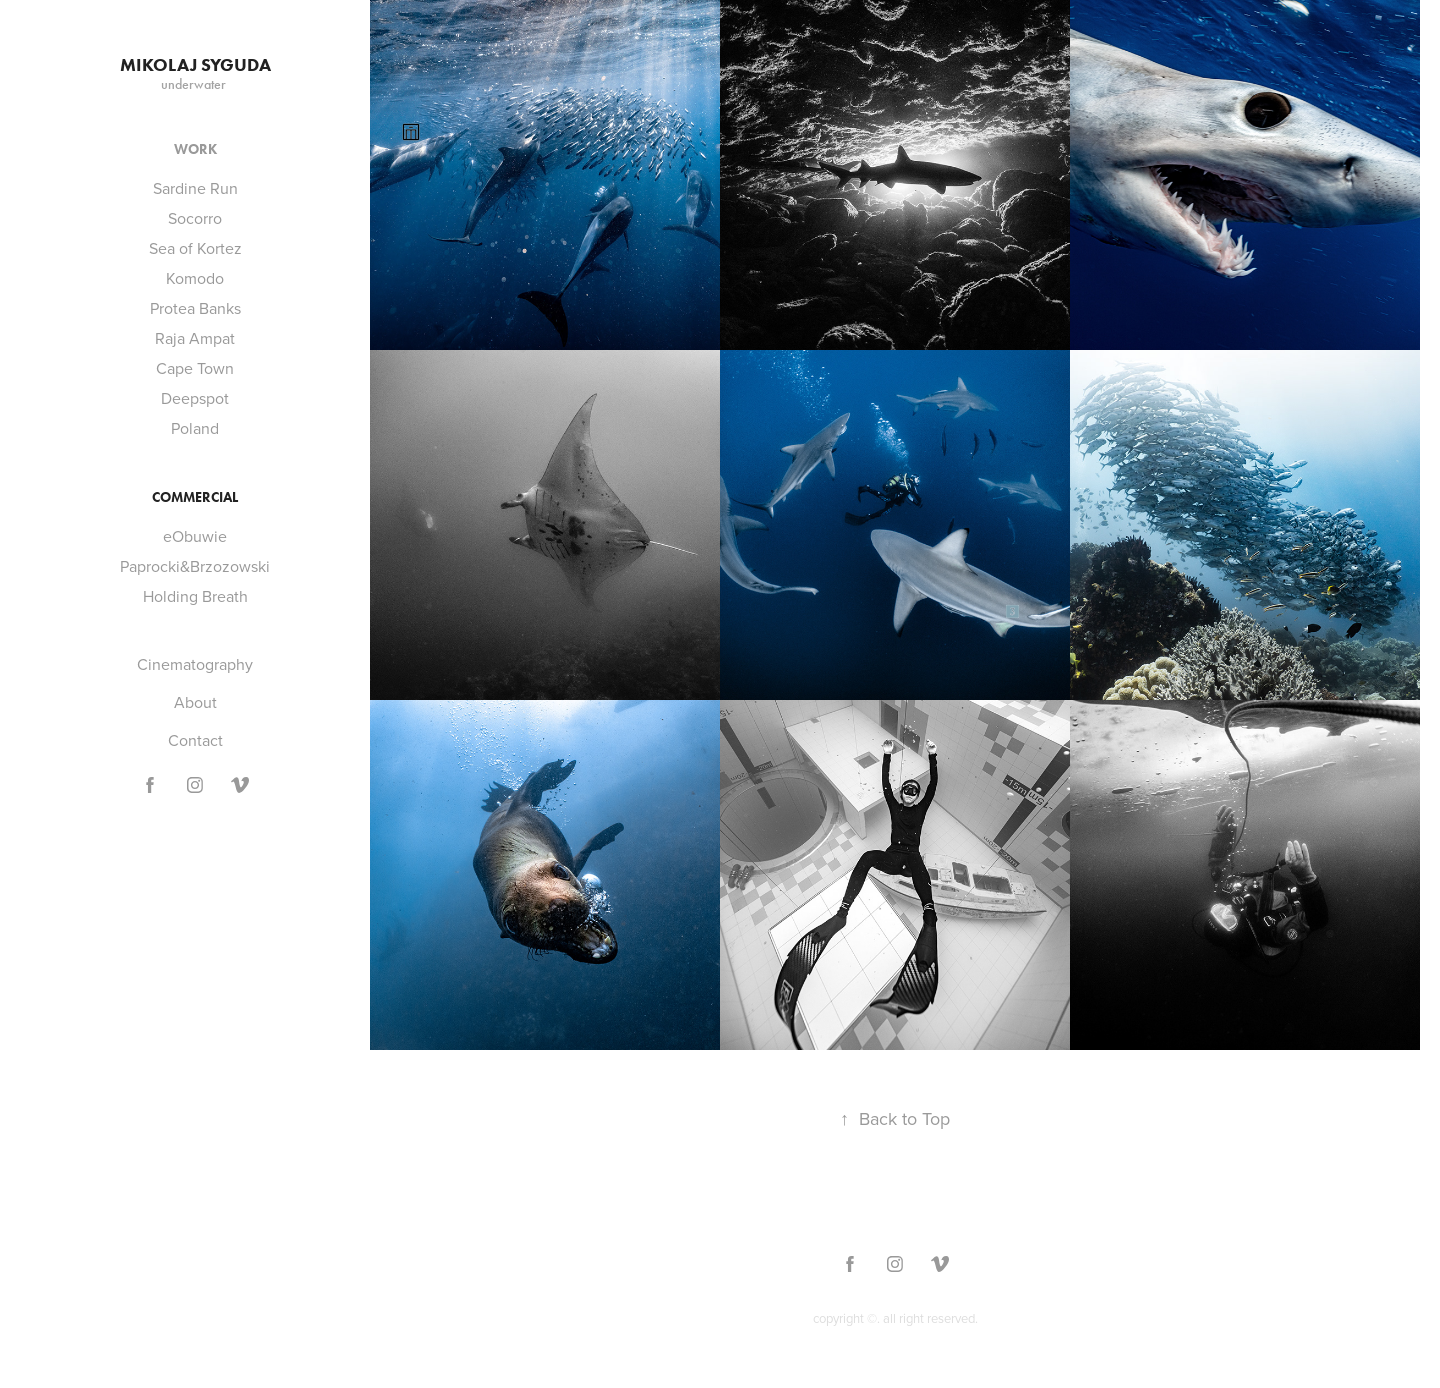 The height and width of the screenshot is (1388, 1440). What do you see at coordinates (411, 132) in the screenshot?
I see `indicates elevator access nearby` at bounding box center [411, 132].